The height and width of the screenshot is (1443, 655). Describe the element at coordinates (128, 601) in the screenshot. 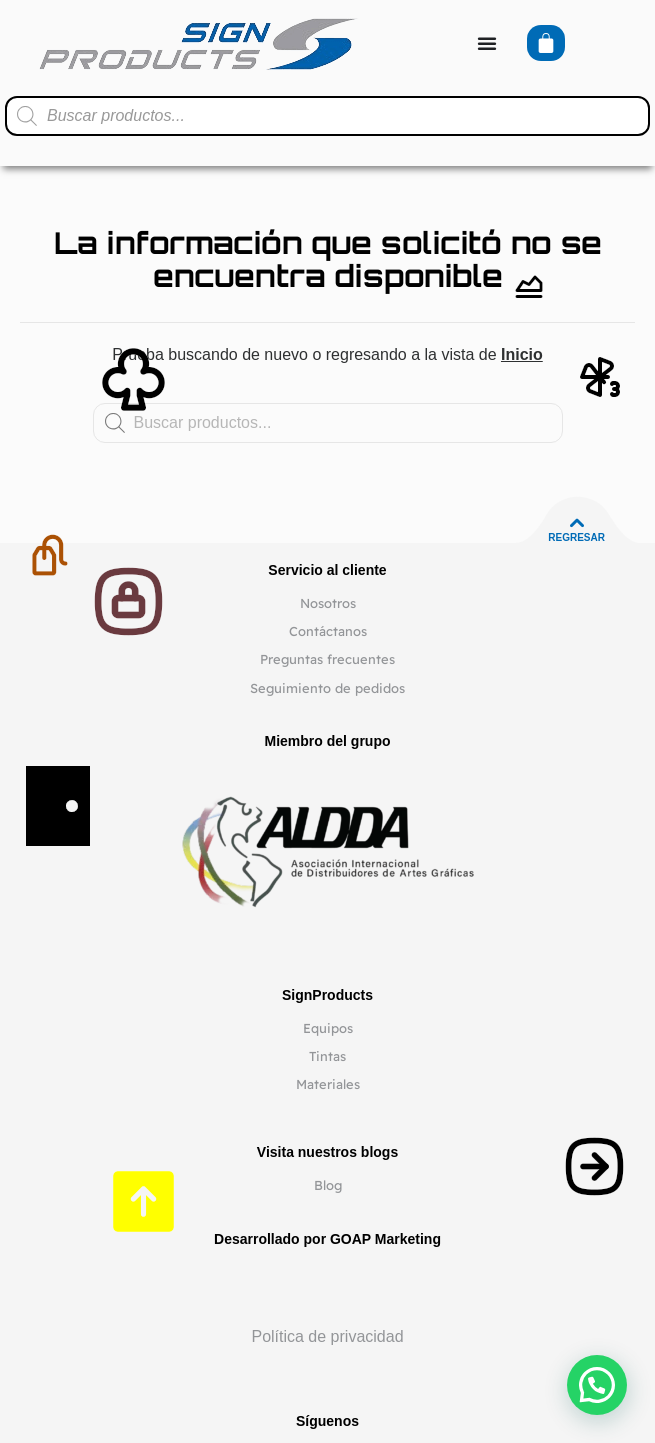

I see `indicates a locked or secured item` at that location.